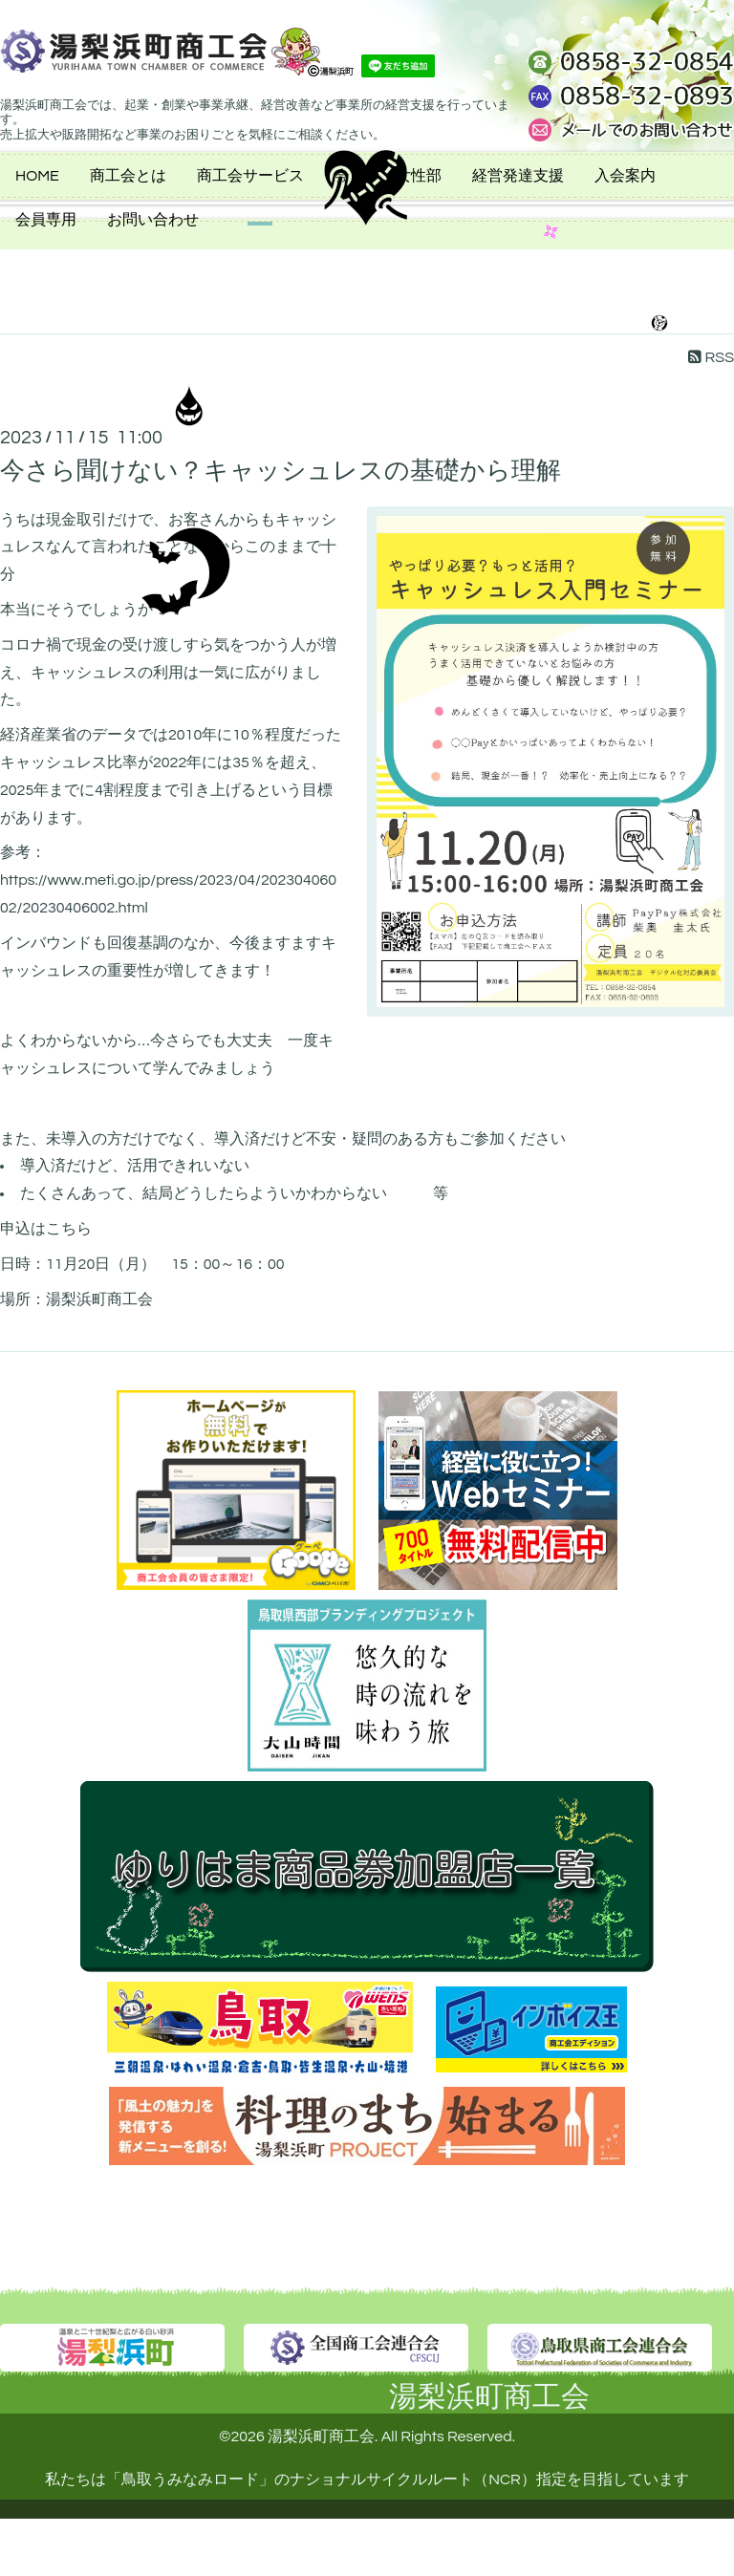 This screenshot has width=734, height=2576. I want to click on track digital footprint or online activity, so click(659, 323).